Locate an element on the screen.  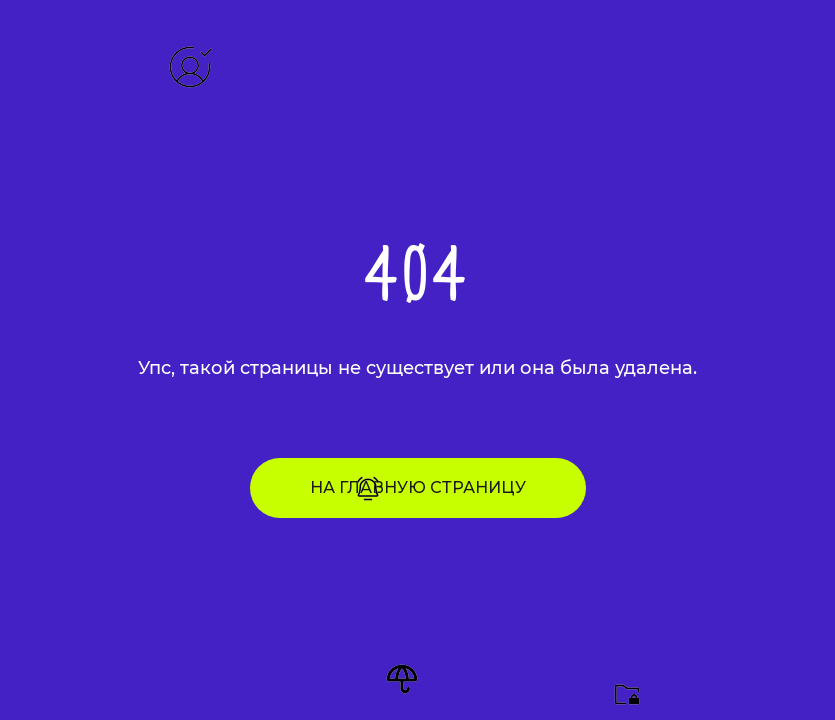
access a password-protected folder is located at coordinates (627, 694).